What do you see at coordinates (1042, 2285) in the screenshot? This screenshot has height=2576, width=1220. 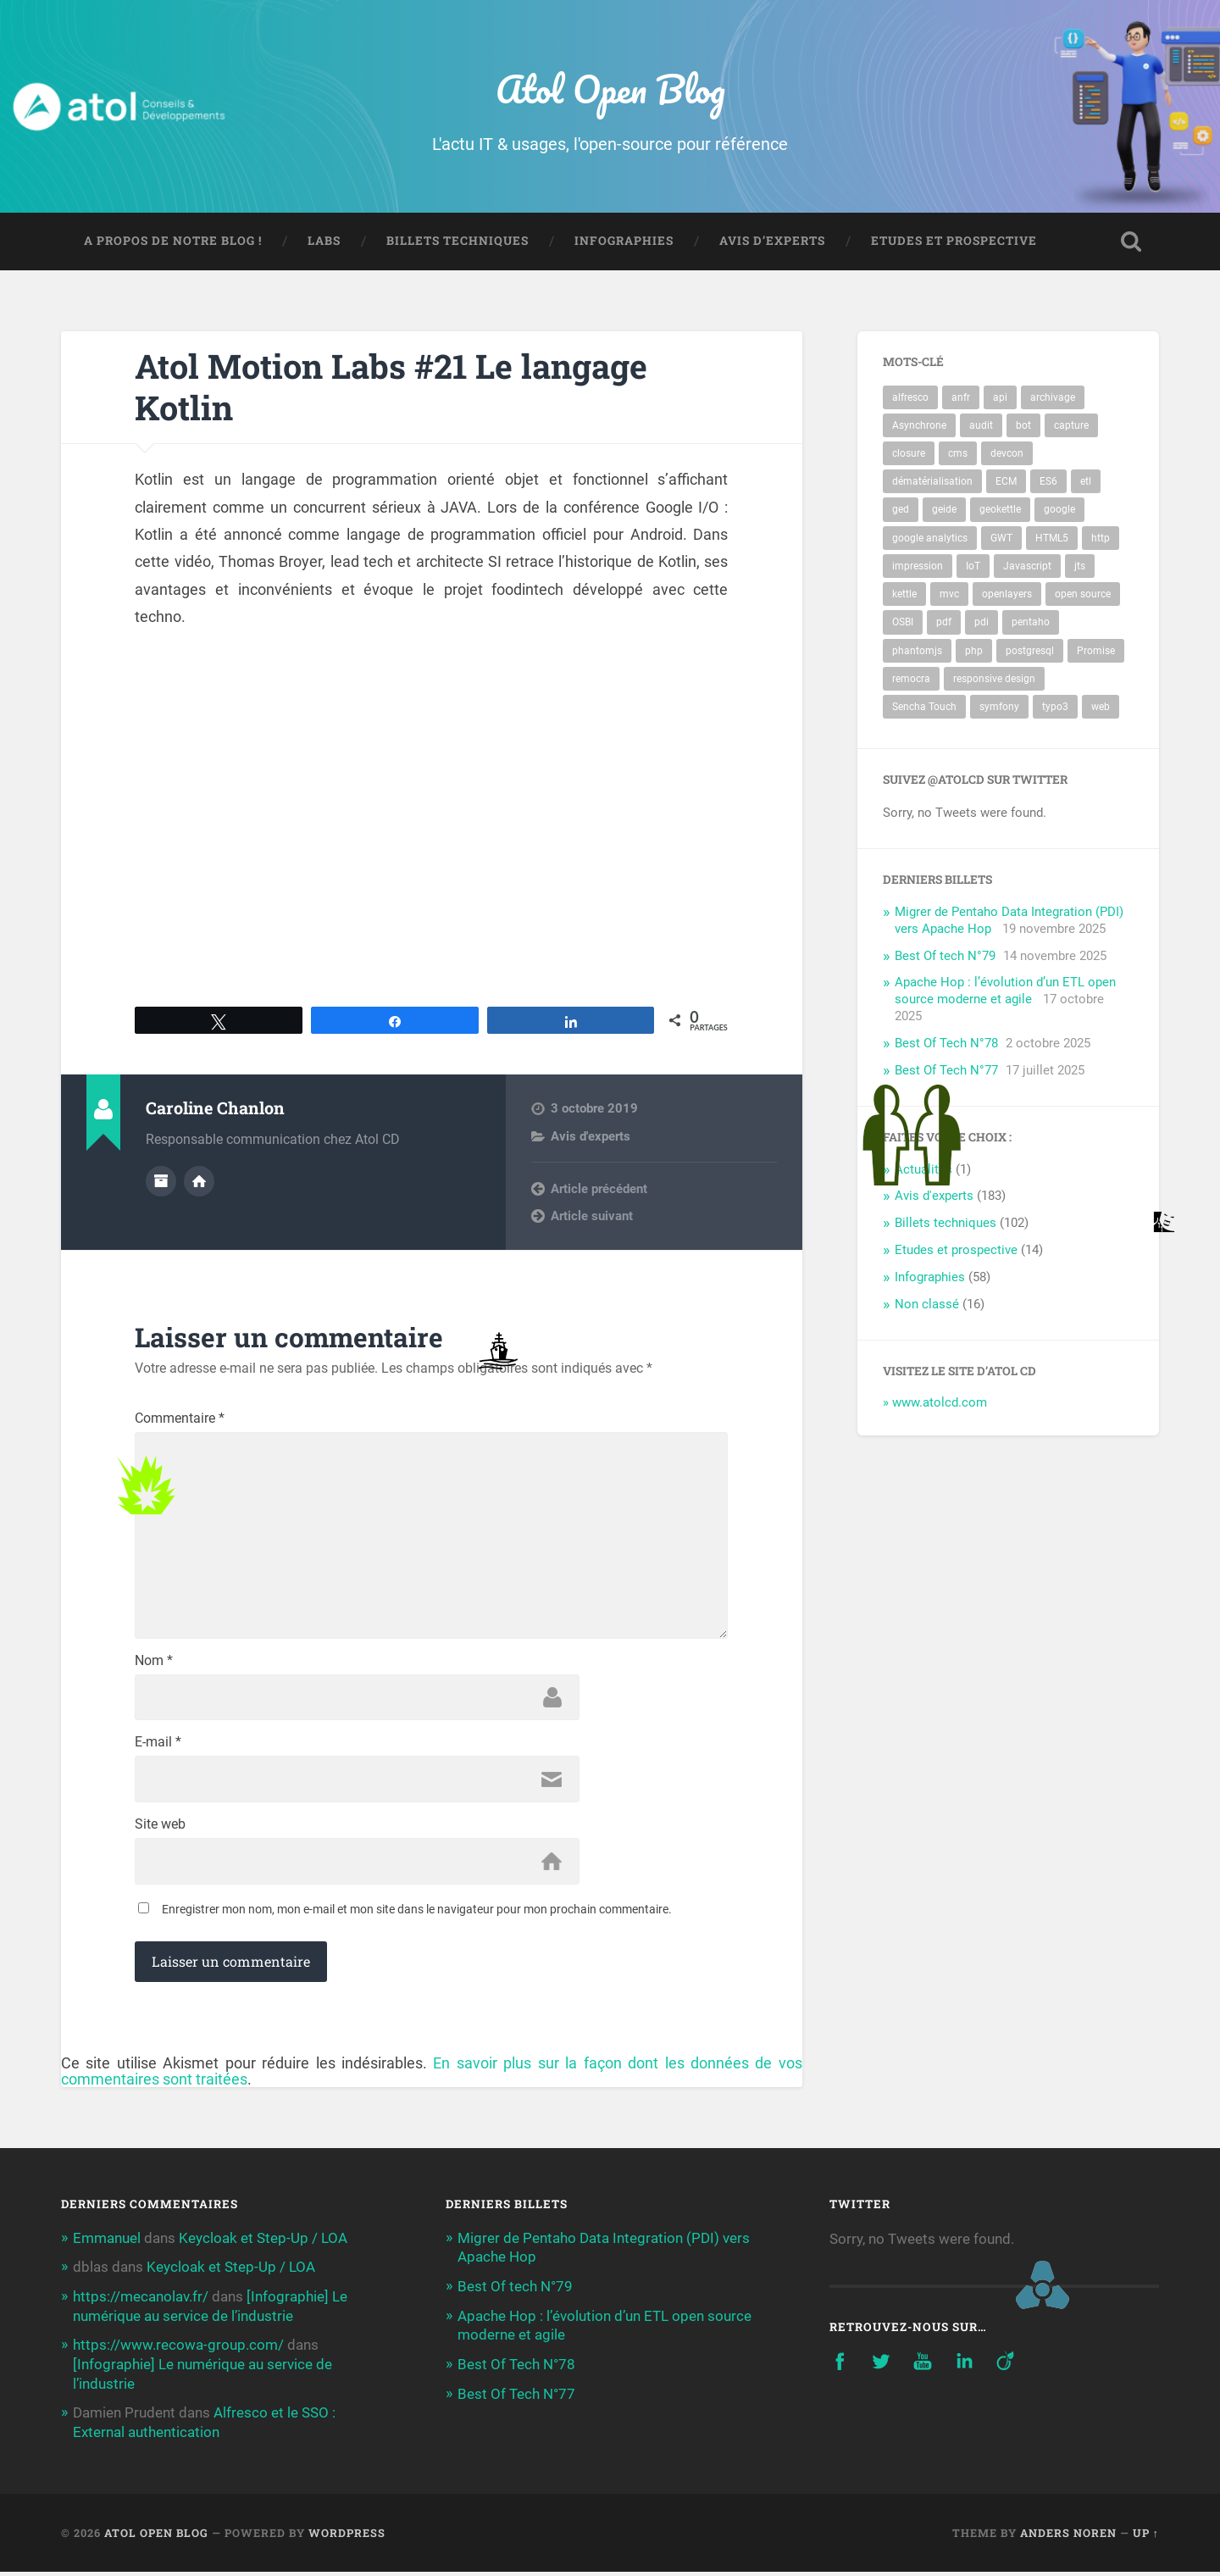 I see `indicates nuclear or reactor system status` at bounding box center [1042, 2285].